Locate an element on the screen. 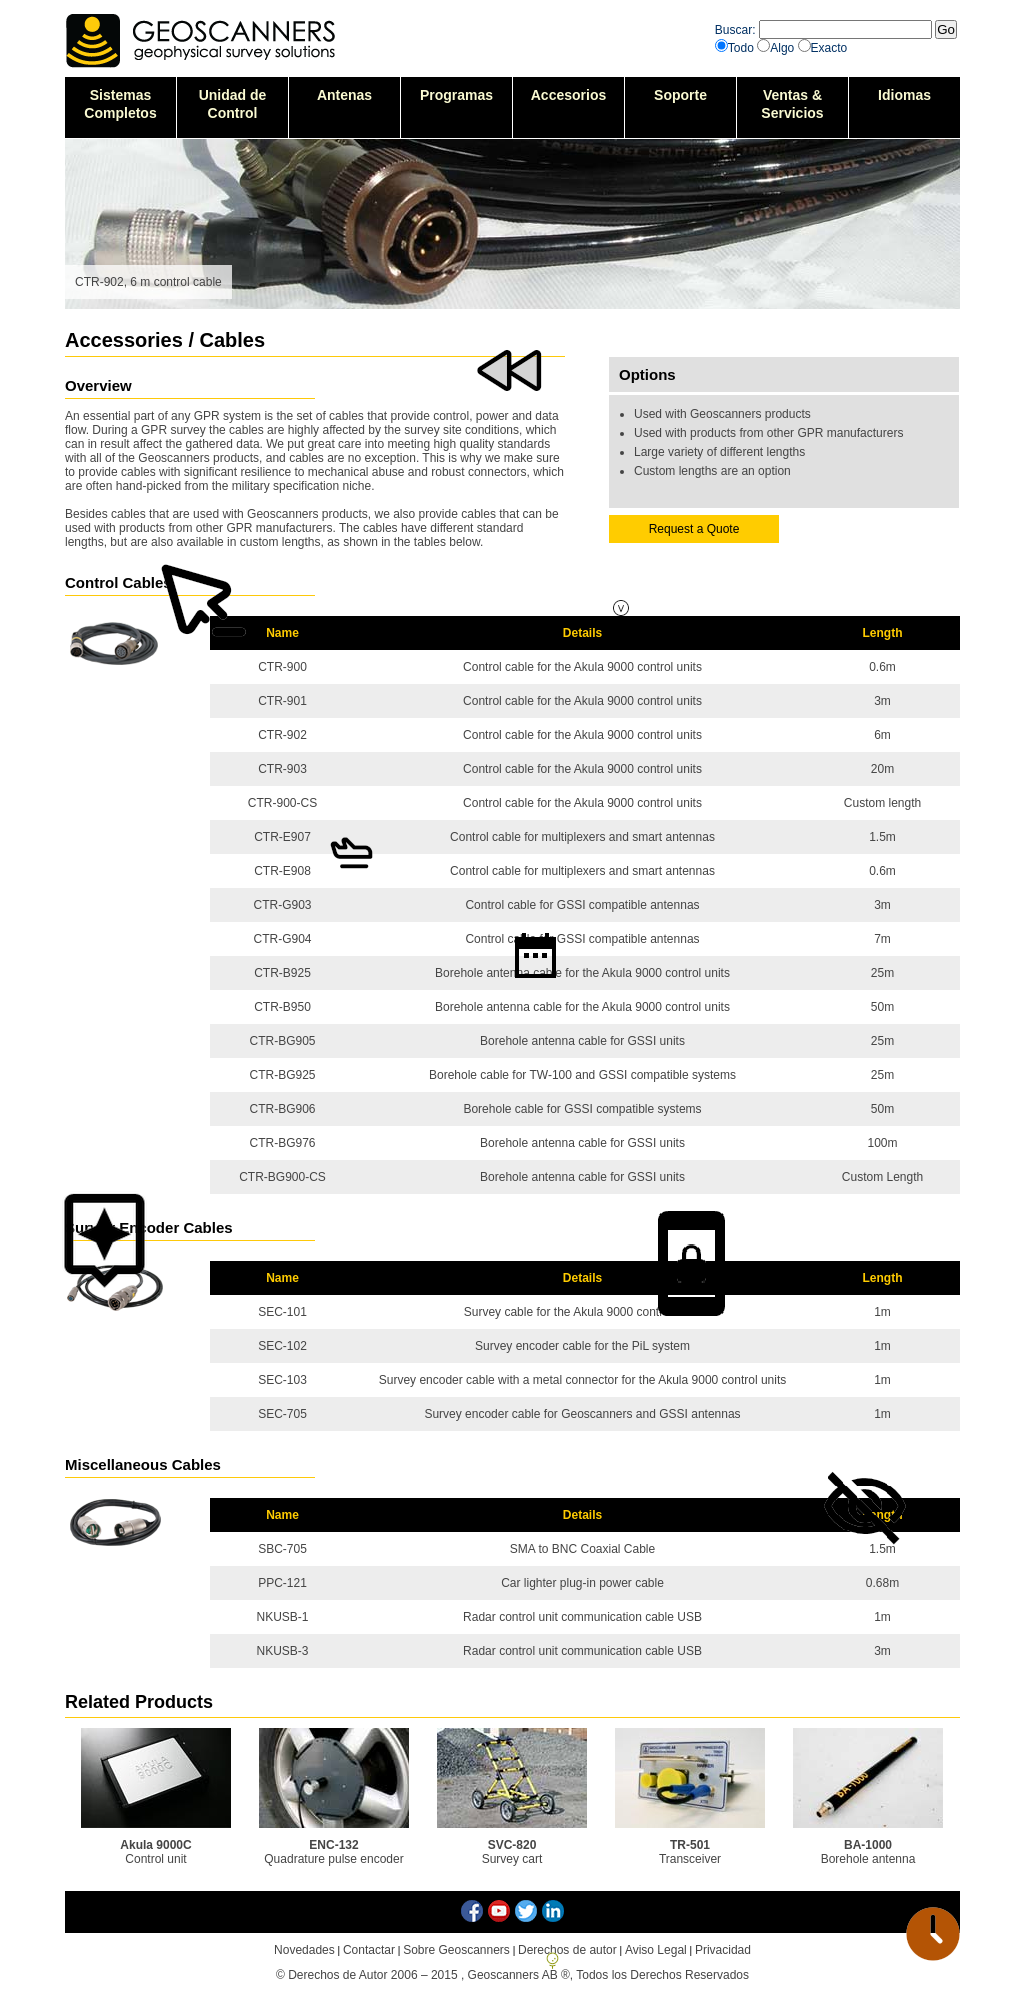  view message timestamps is located at coordinates (933, 1934).